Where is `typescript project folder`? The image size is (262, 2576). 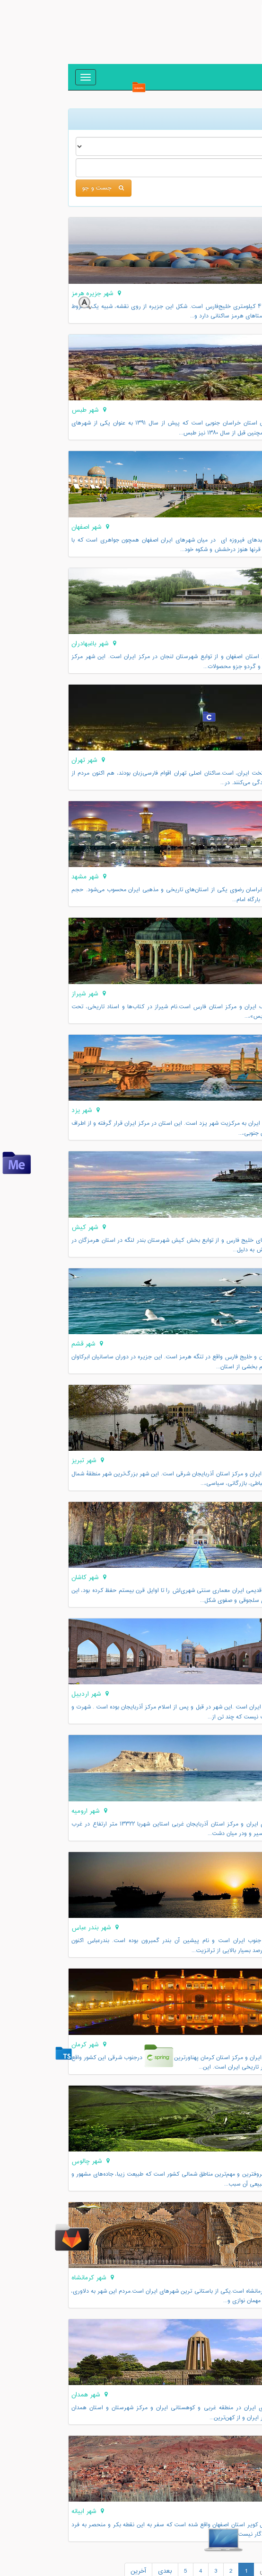 typescript project folder is located at coordinates (63, 2053).